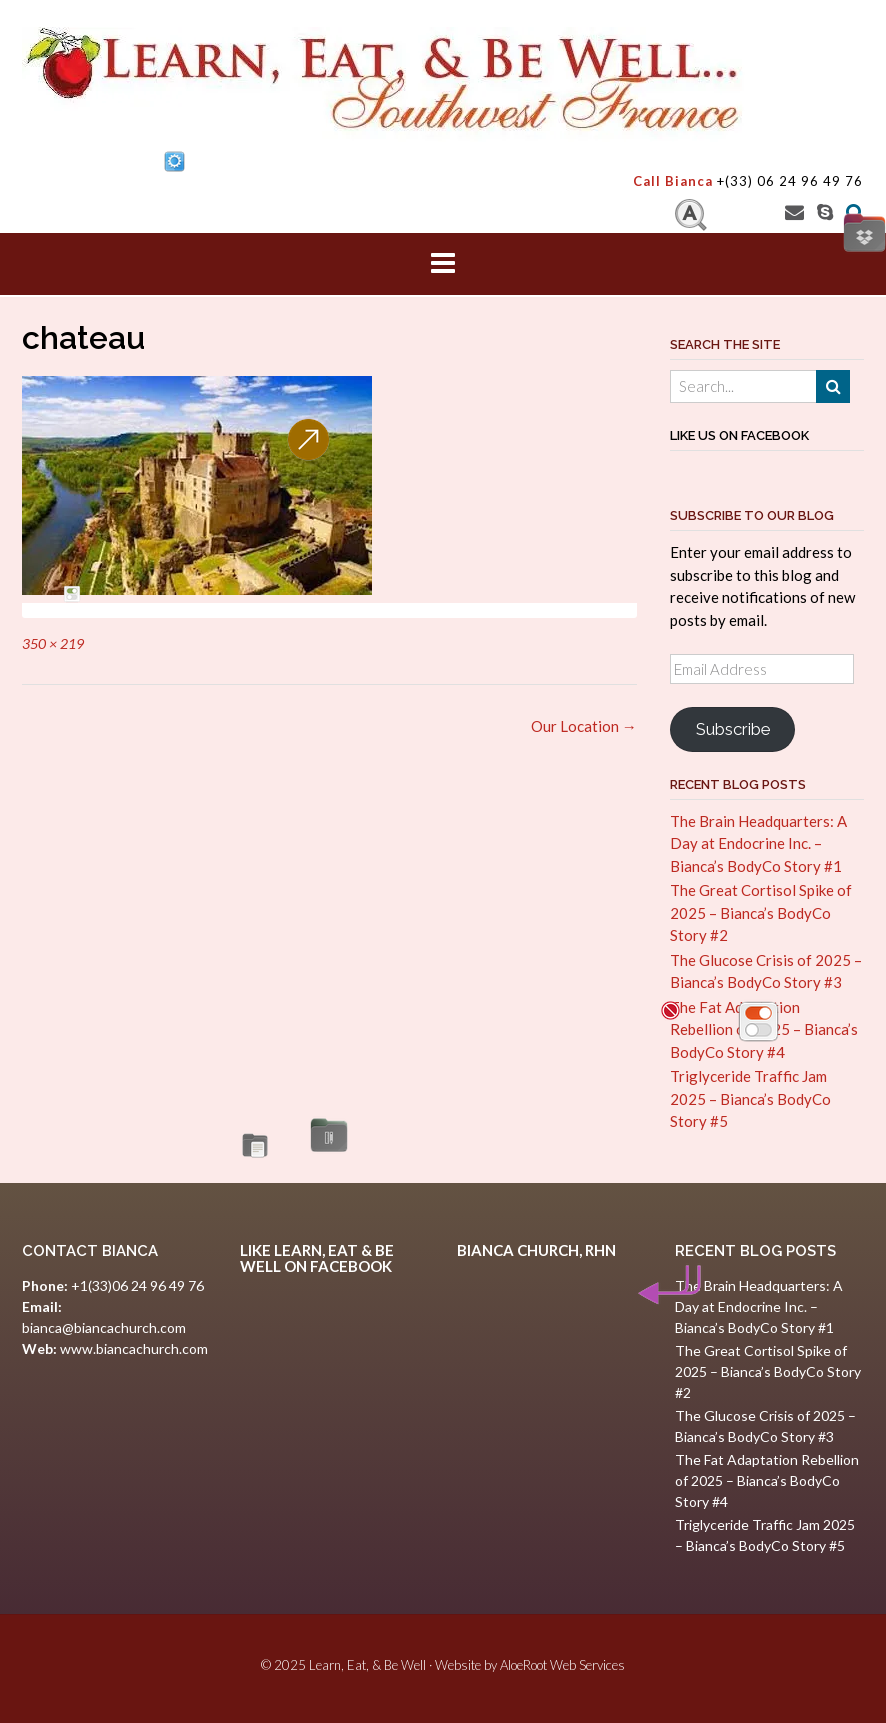  Describe the element at coordinates (864, 232) in the screenshot. I see `open dropbox synced folder` at that location.